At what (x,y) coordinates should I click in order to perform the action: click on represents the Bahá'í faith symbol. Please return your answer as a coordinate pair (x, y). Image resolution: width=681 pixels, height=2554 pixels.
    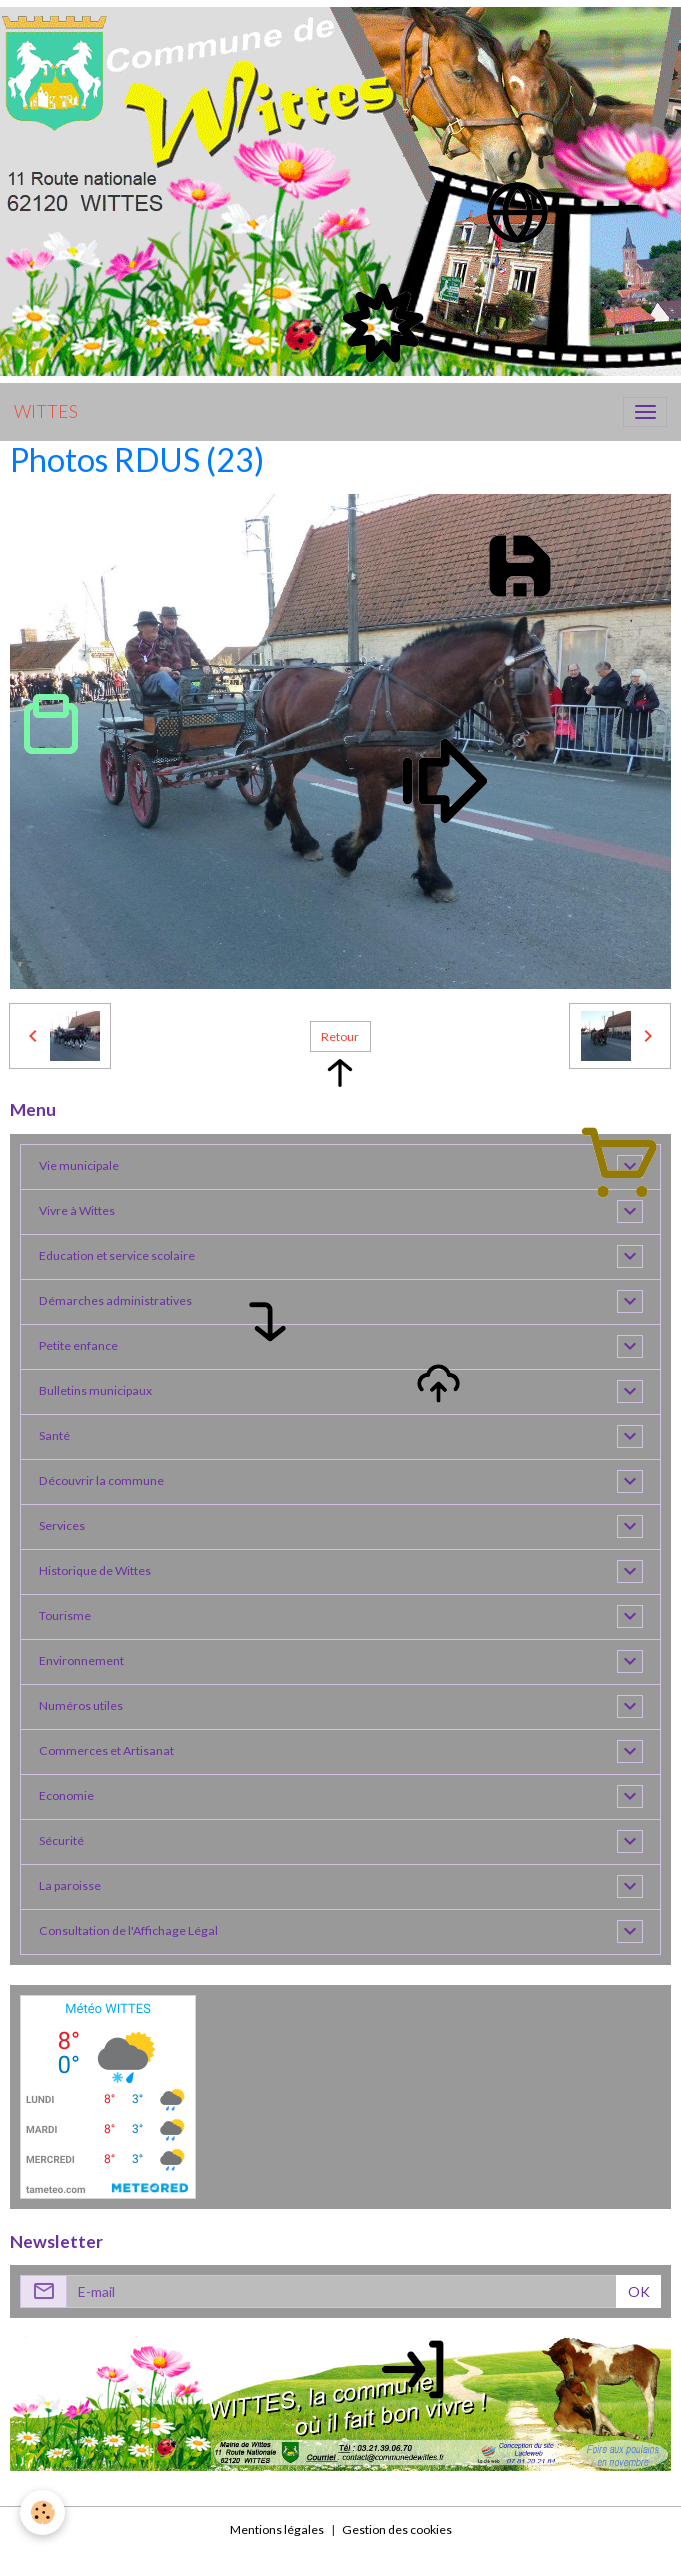
    Looking at the image, I should click on (383, 323).